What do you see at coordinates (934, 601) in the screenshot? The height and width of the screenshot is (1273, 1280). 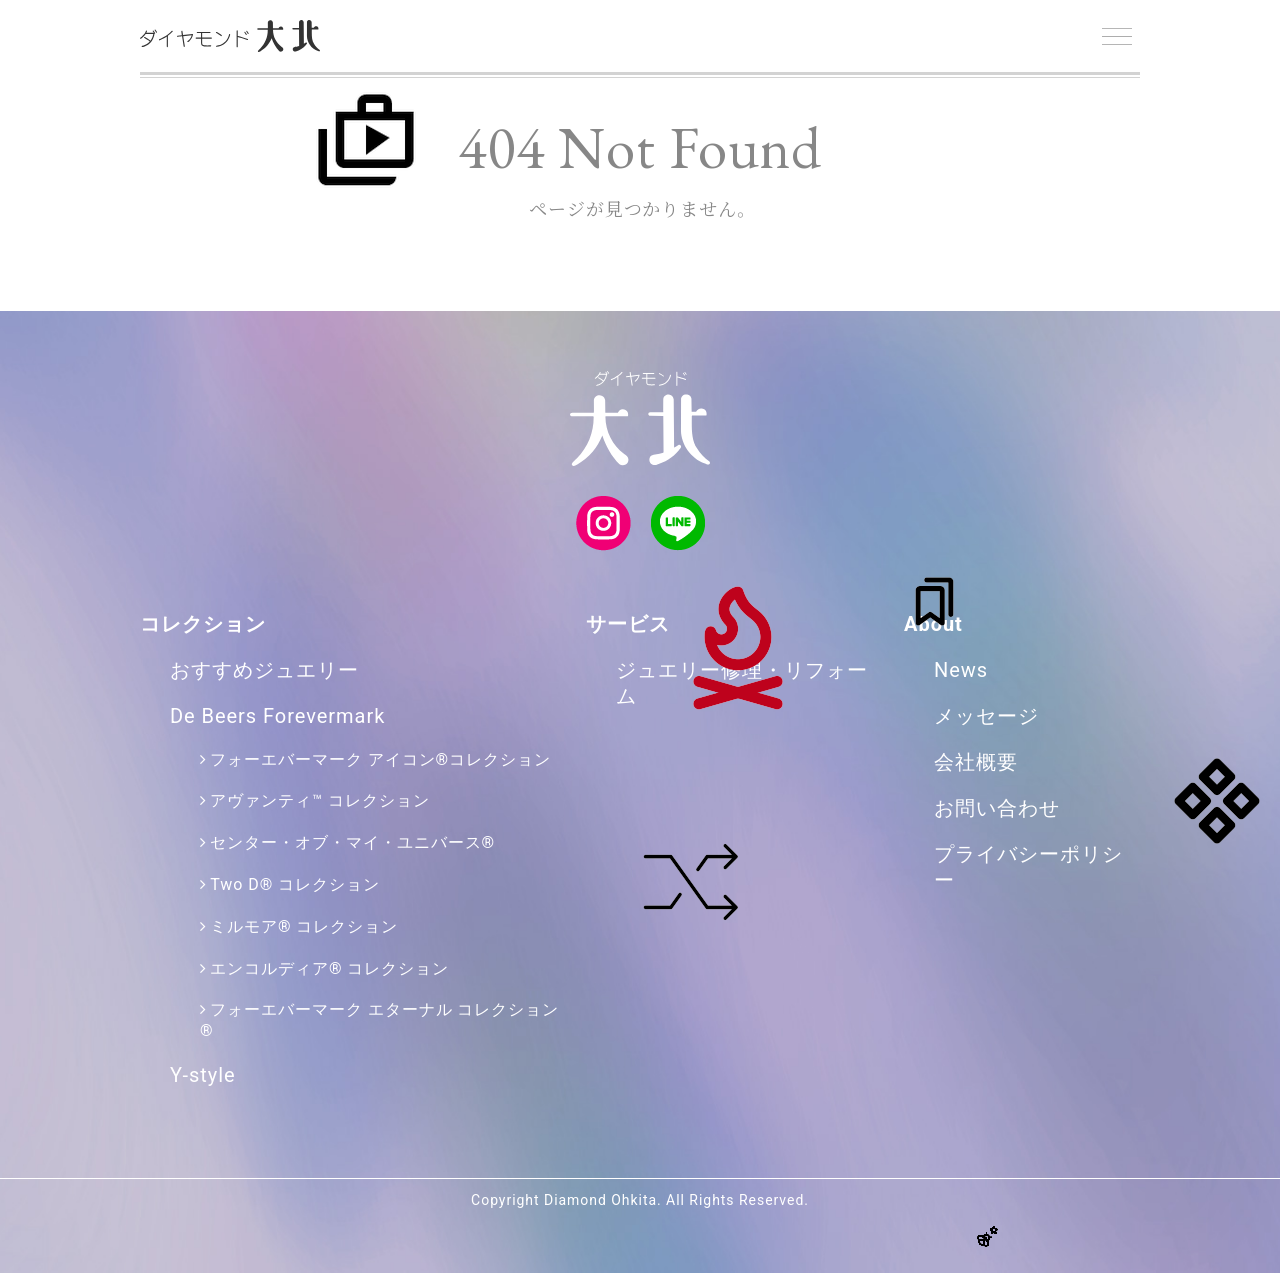 I see `view your saved bookmarks` at bounding box center [934, 601].